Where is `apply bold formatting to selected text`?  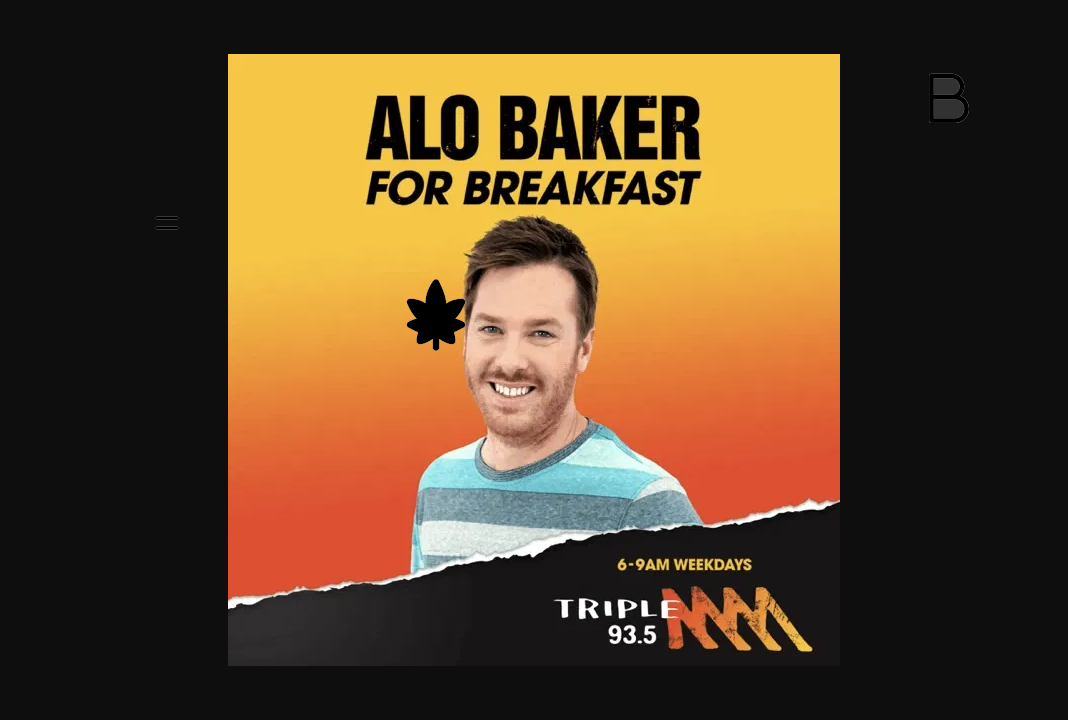 apply bold formatting to selected text is located at coordinates (945, 99).